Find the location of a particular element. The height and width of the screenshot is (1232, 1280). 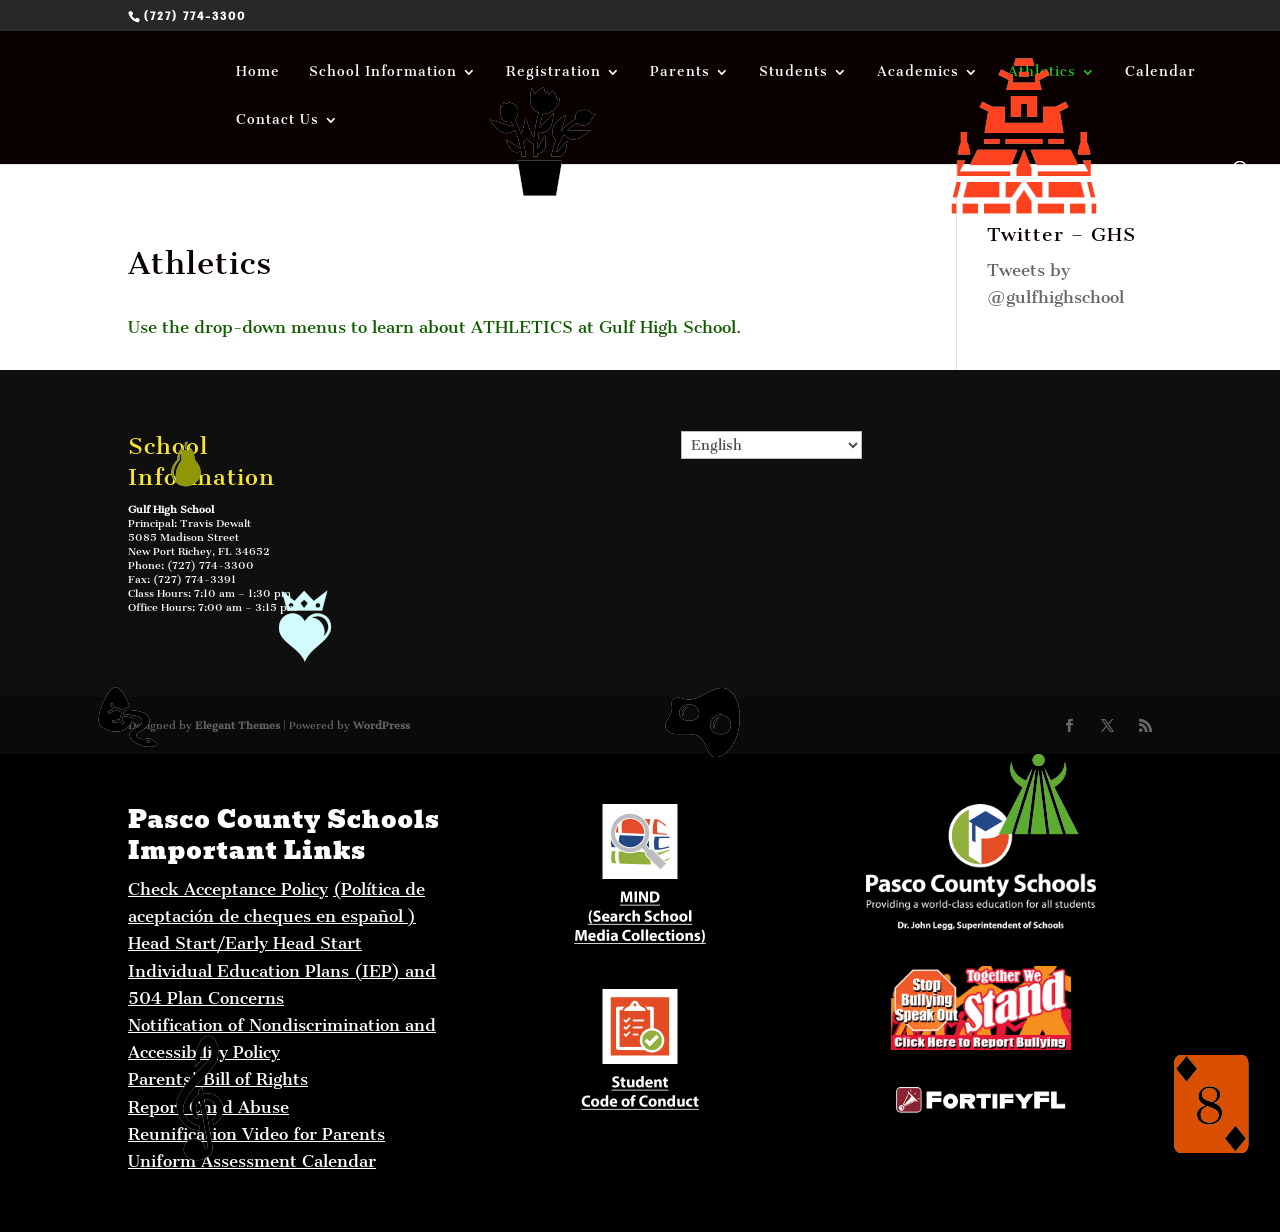

play the 8 of diamonds card is located at coordinates (1211, 1104).